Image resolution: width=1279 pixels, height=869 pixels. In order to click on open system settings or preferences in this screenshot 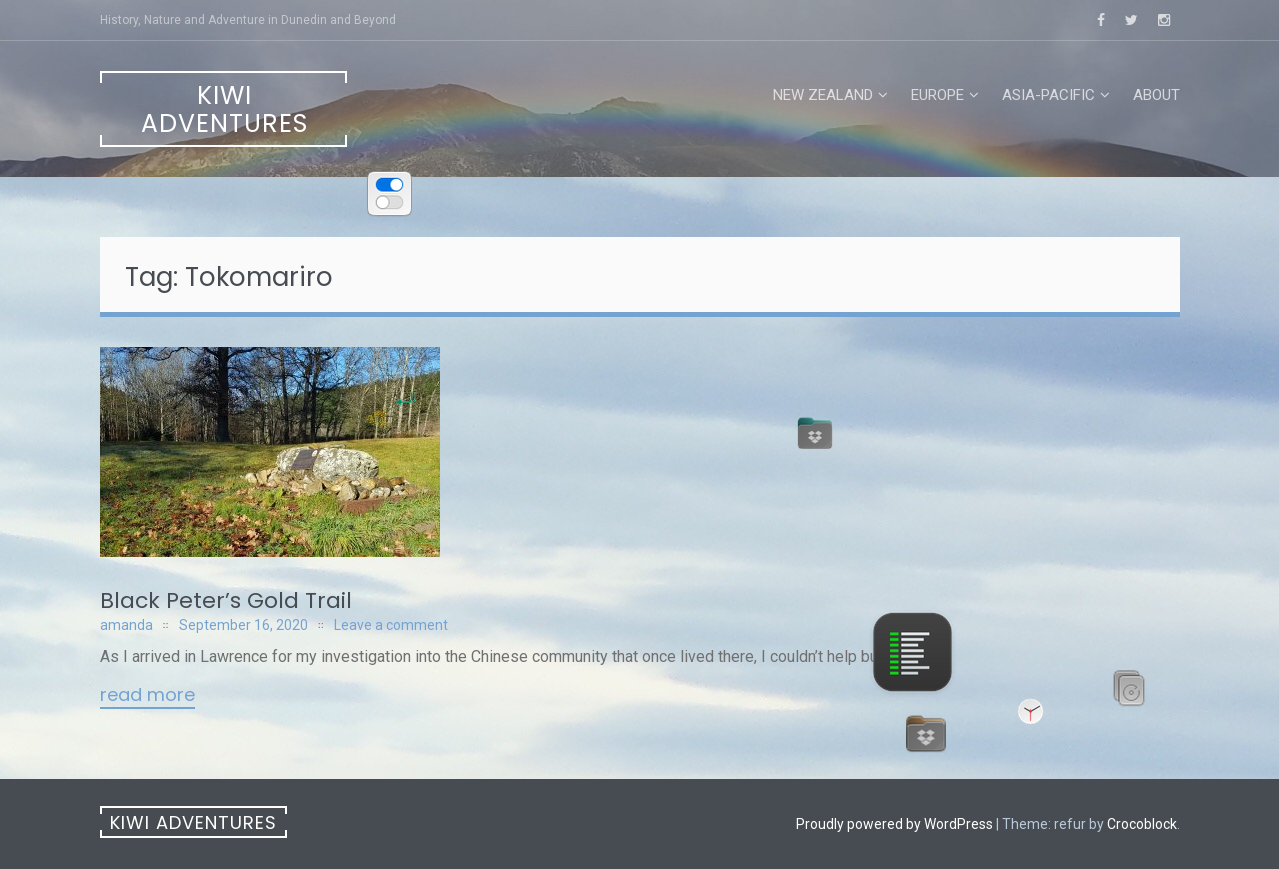, I will do `click(389, 193)`.